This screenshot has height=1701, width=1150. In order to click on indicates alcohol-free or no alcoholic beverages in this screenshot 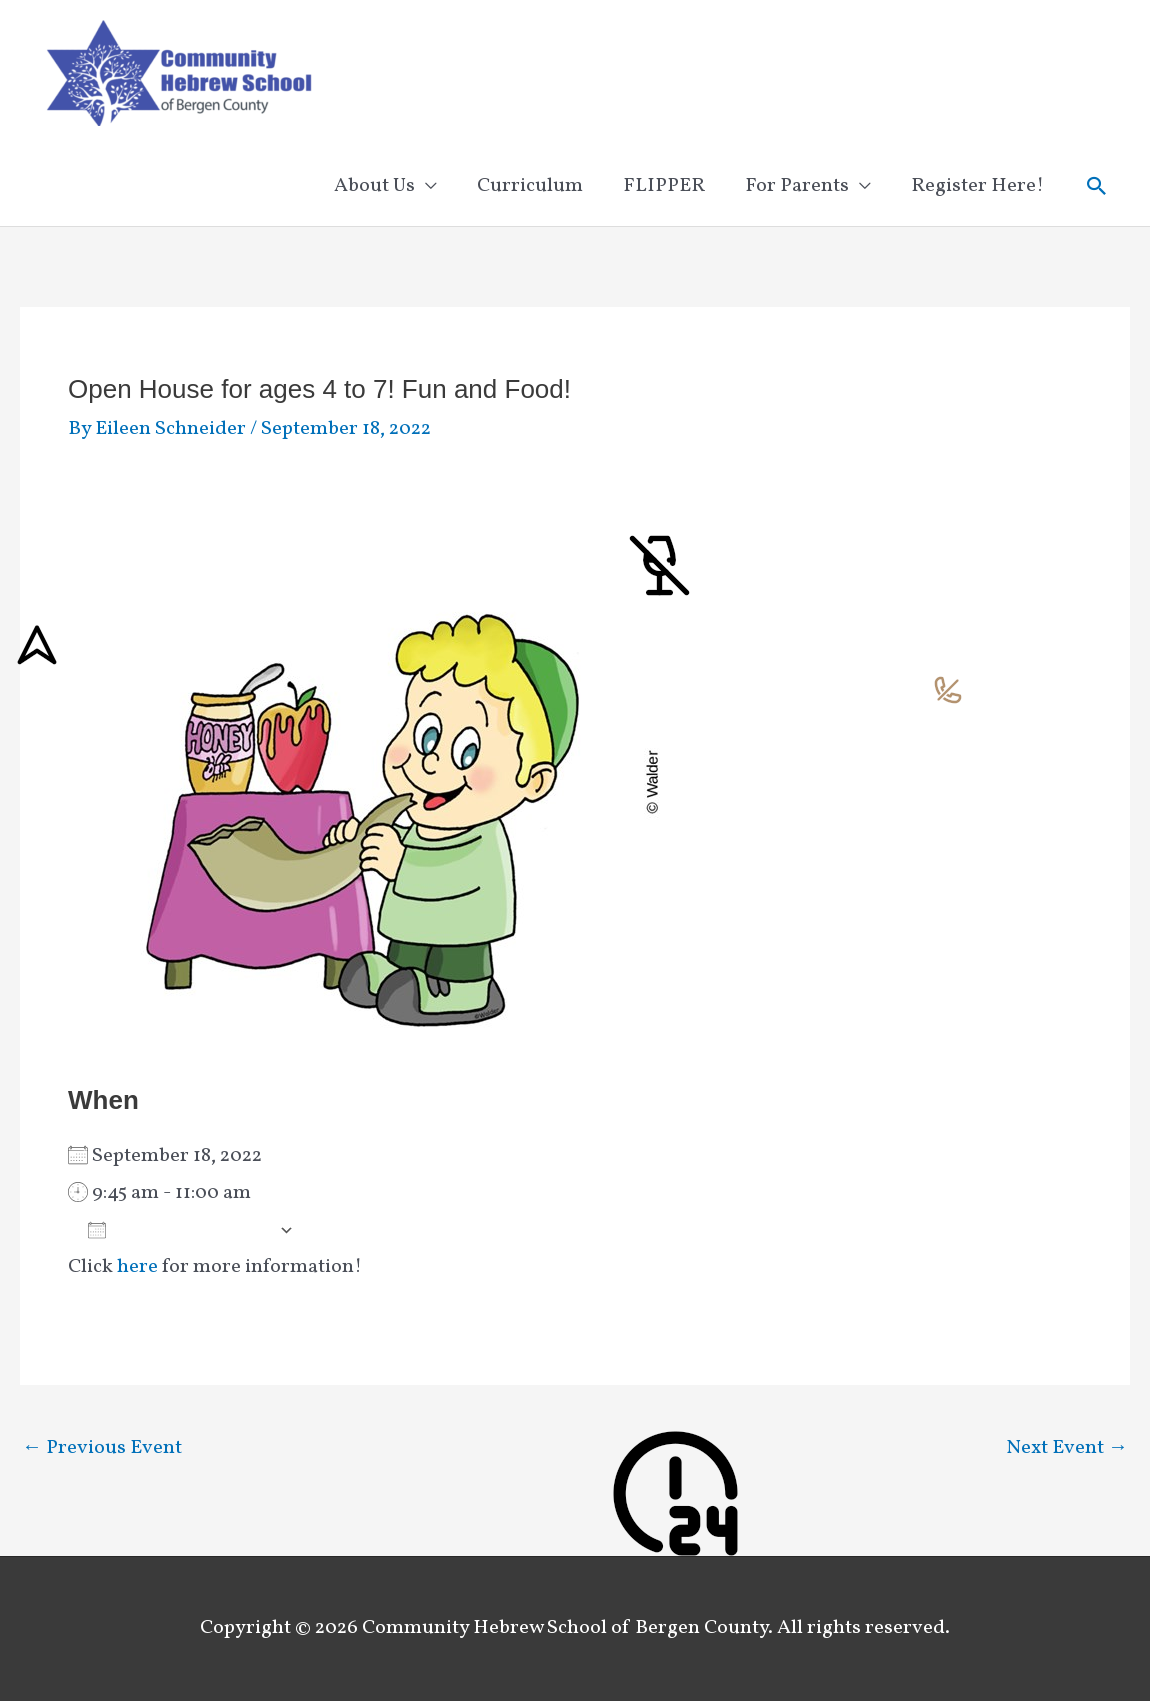, I will do `click(659, 565)`.